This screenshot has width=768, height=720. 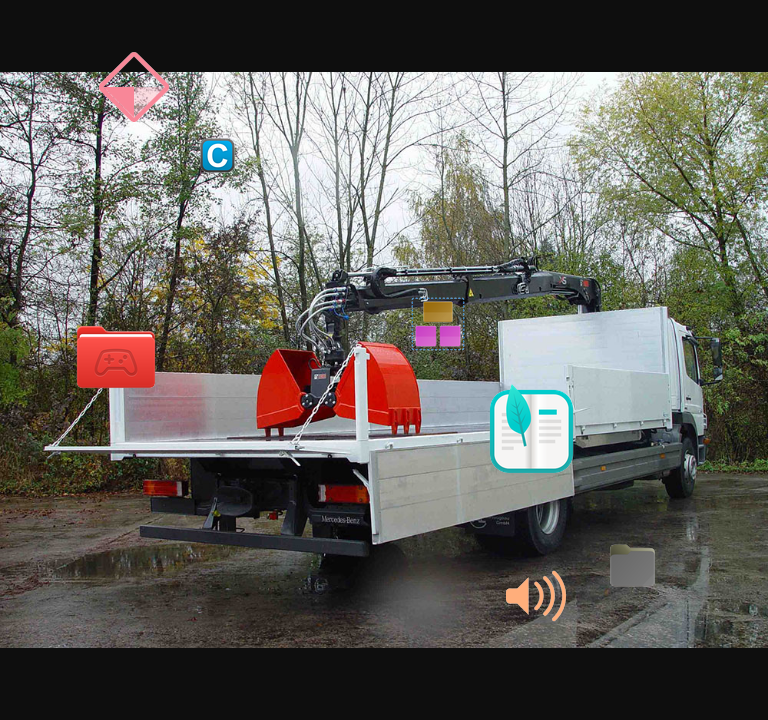 What do you see at coordinates (134, 87) in the screenshot?
I see `open fragments torrent client` at bounding box center [134, 87].